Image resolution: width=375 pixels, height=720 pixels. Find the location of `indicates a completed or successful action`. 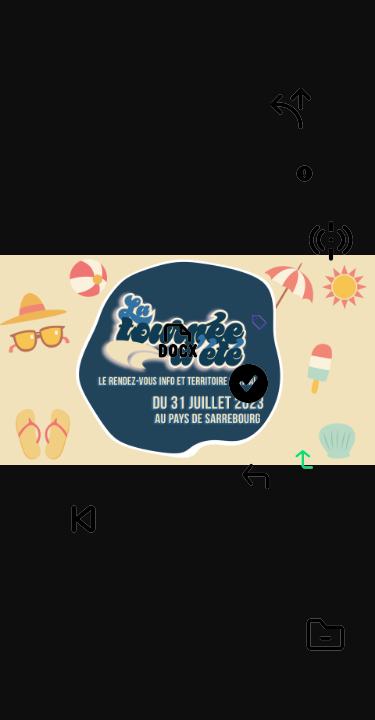

indicates a completed or successful action is located at coordinates (248, 383).